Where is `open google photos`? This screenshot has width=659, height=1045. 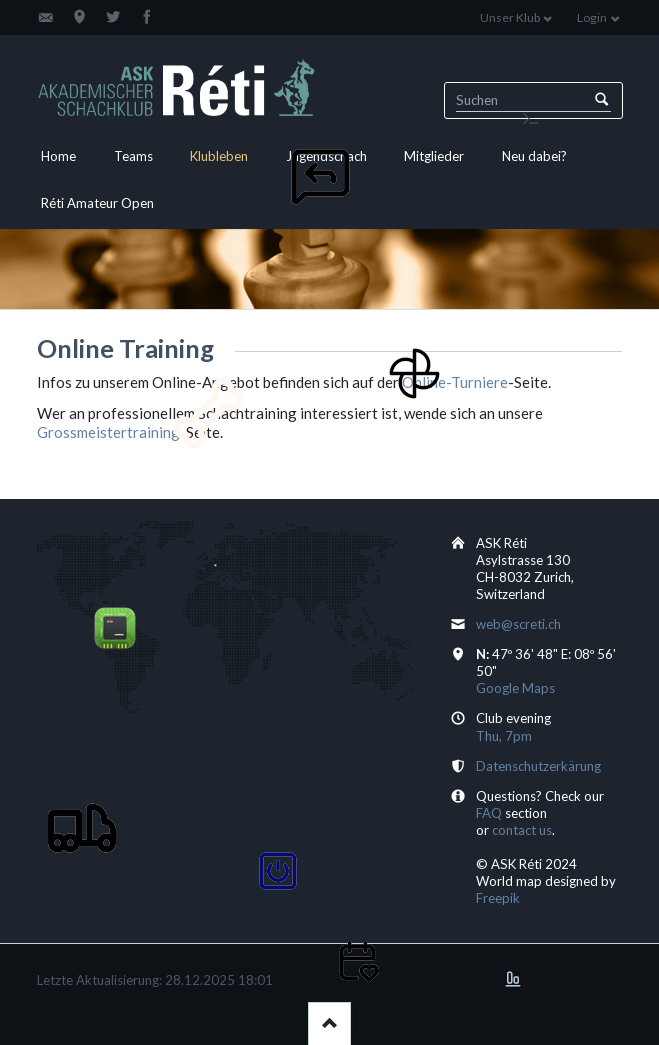
open google photos is located at coordinates (414, 373).